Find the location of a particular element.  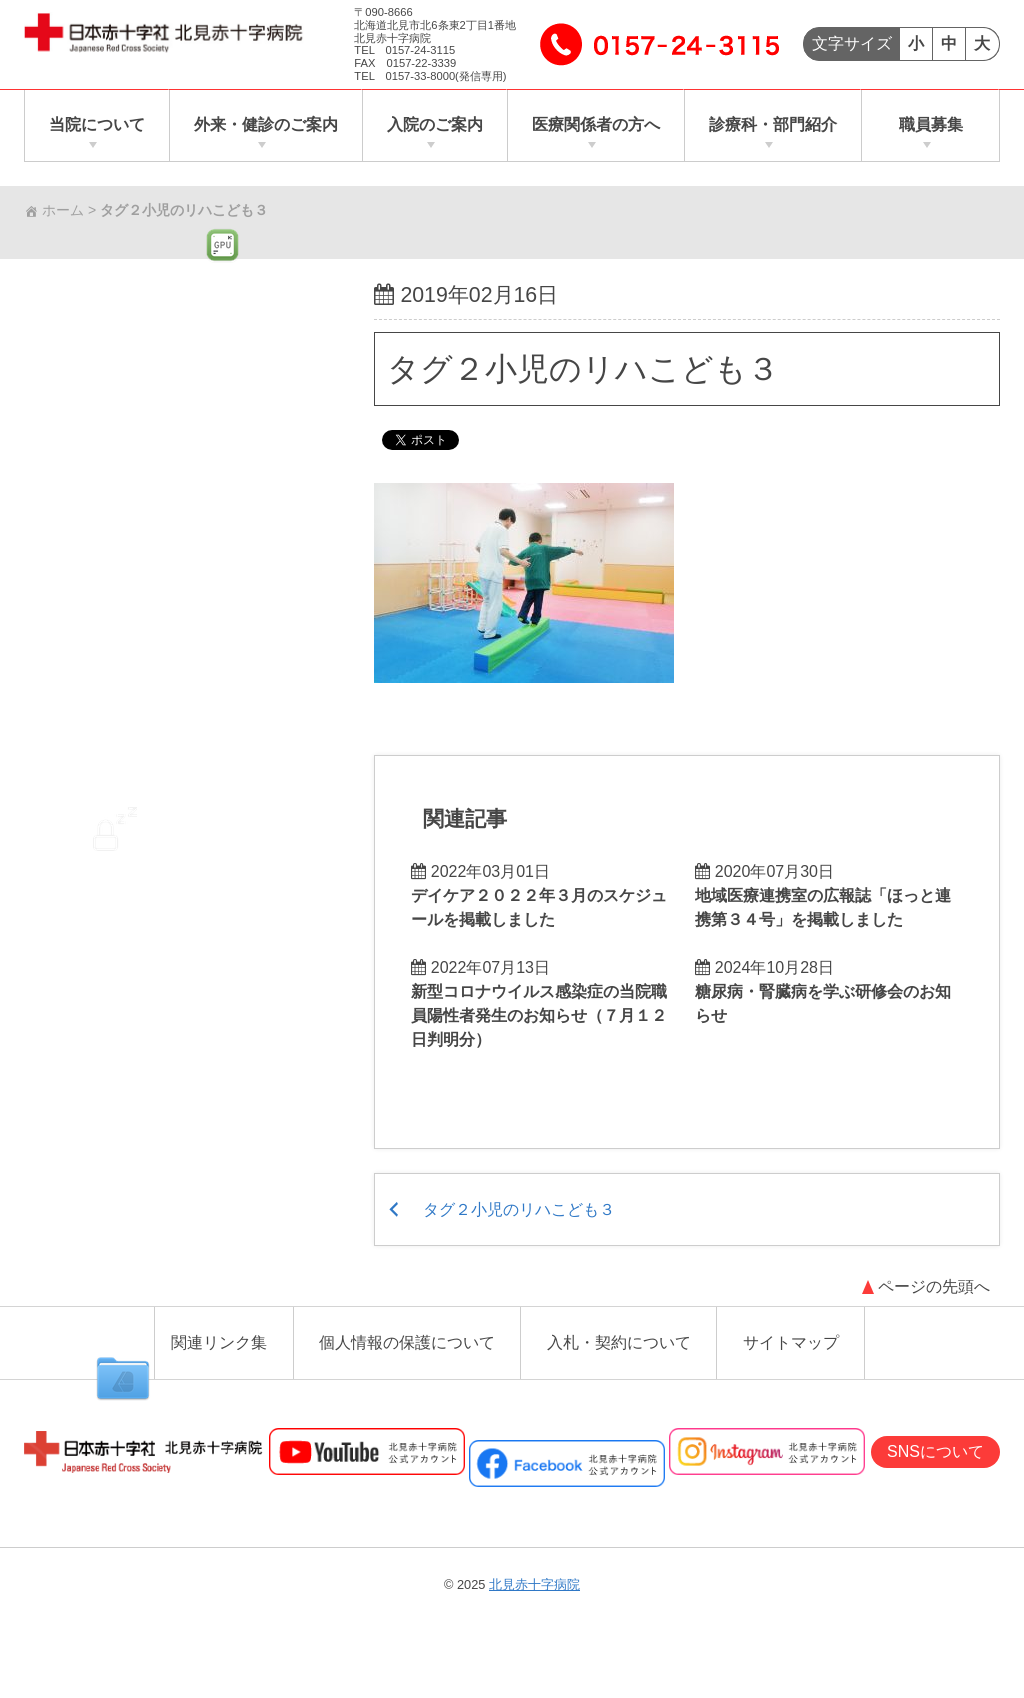

open Affinity Designer project files folder is located at coordinates (123, 1378).